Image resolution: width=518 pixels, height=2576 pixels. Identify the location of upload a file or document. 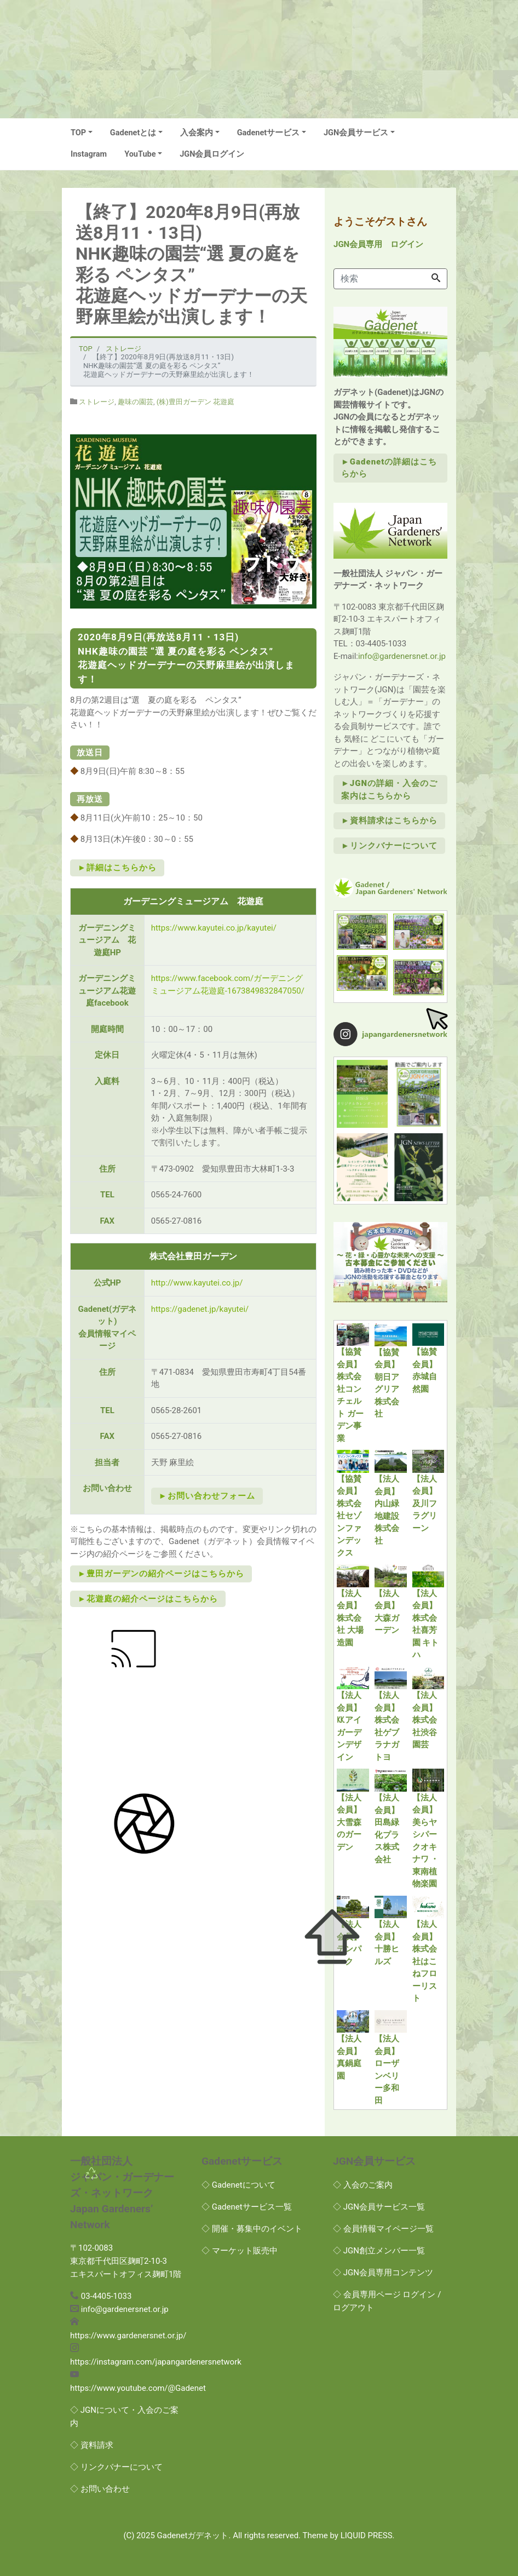
(332, 1938).